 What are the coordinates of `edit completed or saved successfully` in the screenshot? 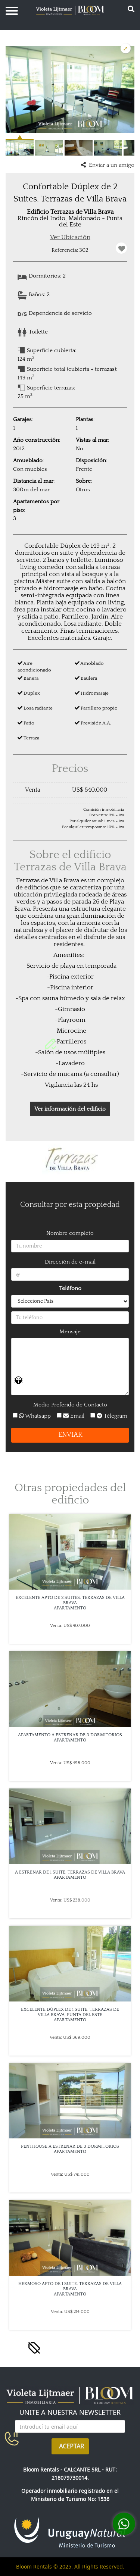 It's located at (50, 1043).